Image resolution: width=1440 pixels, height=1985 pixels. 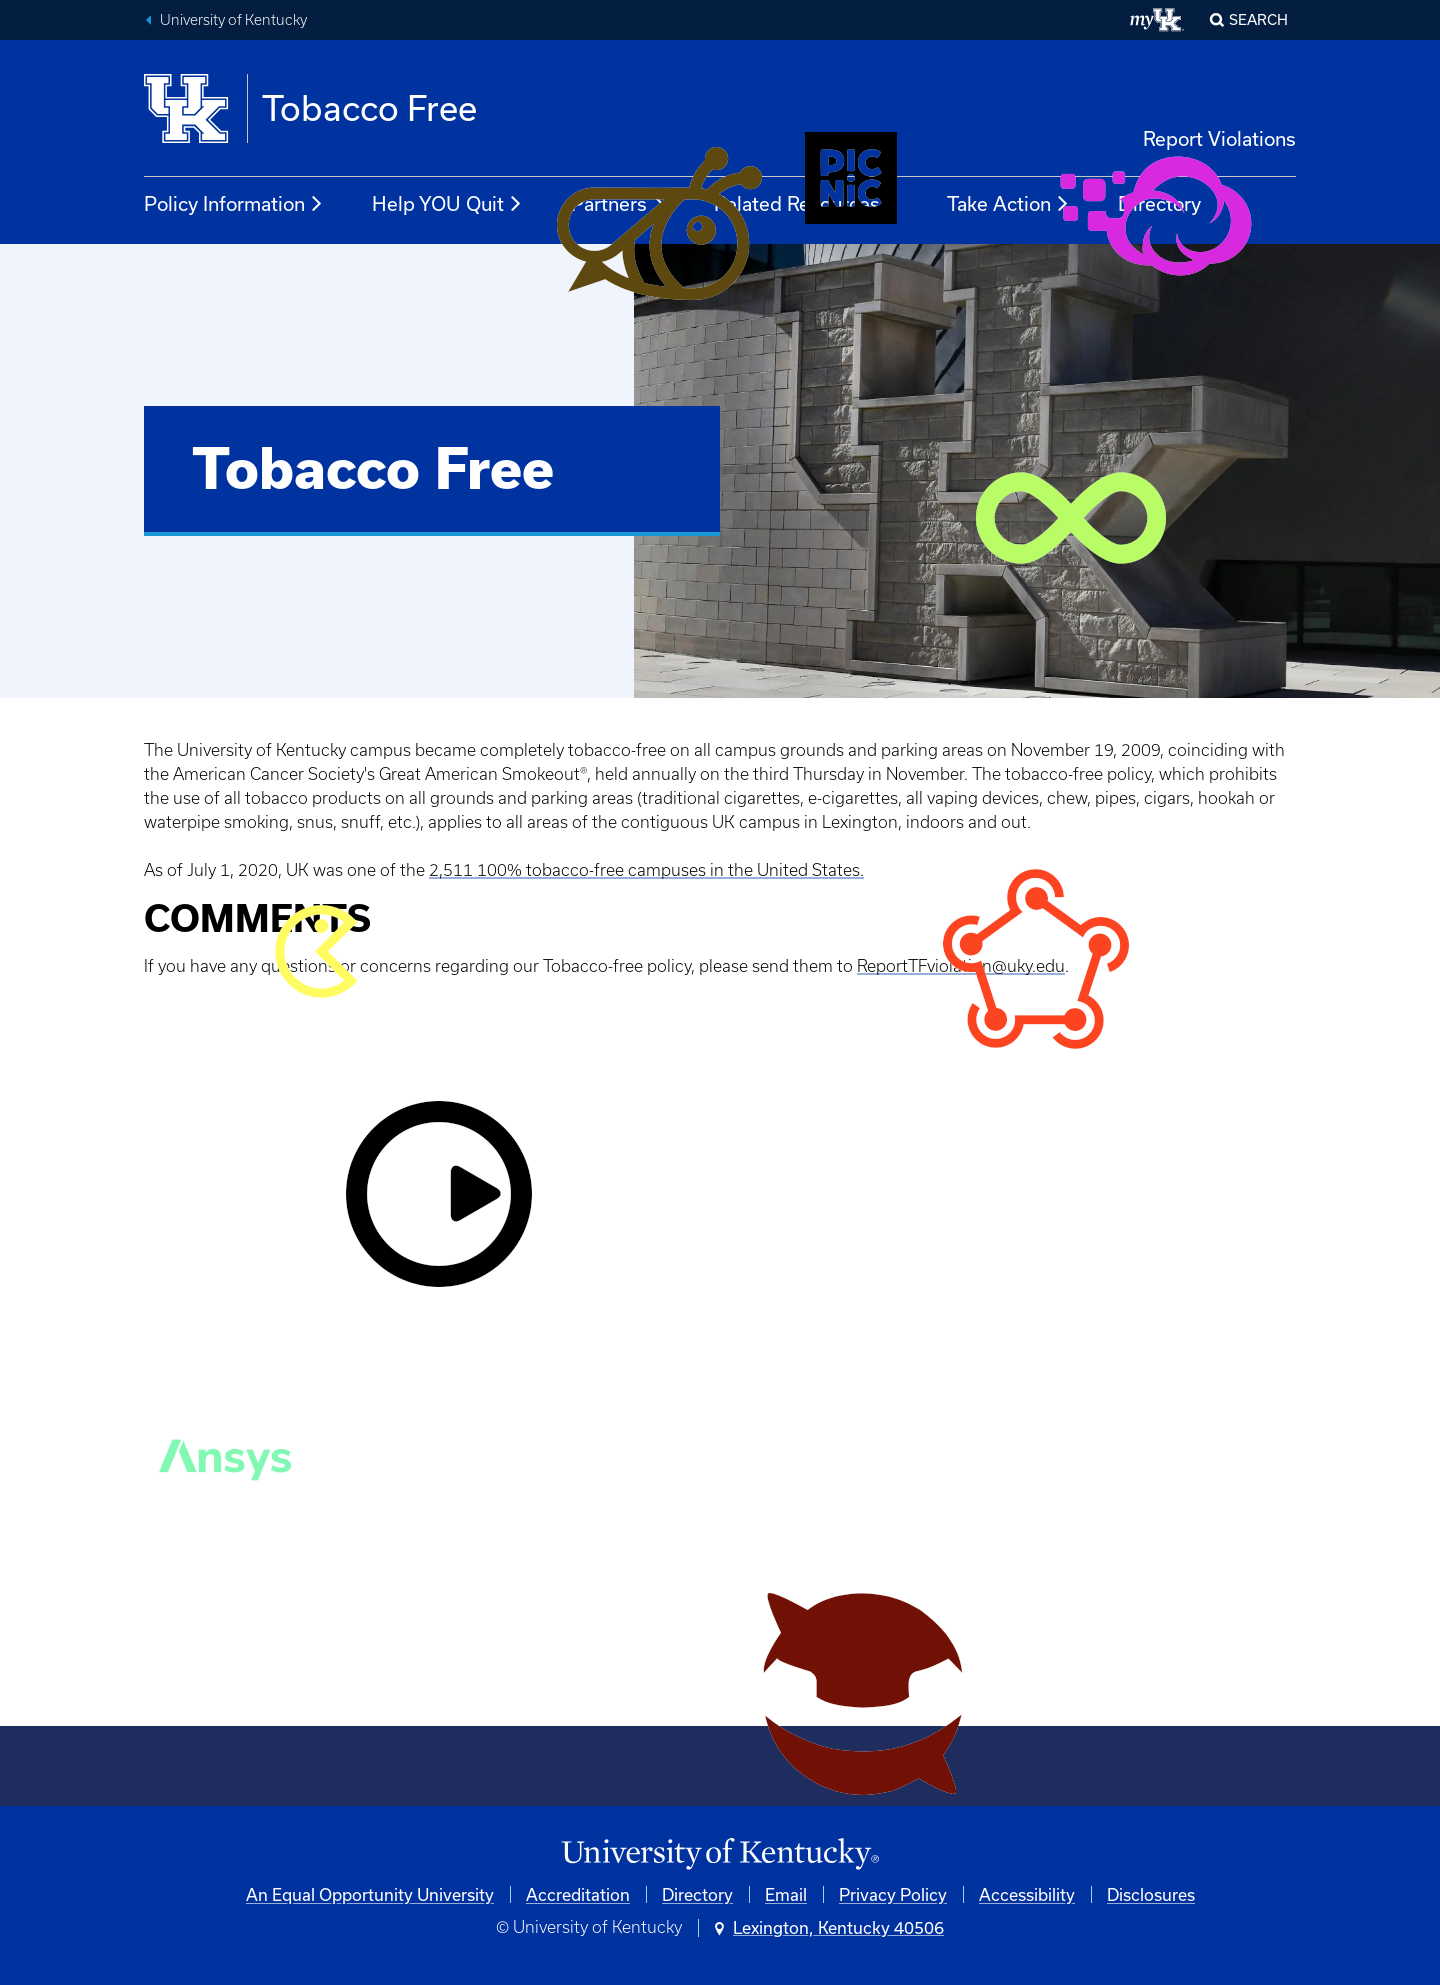 What do you see at coordinates (1071, 518) in the screenshot?
I see `internet computer protocol (ICP) logo` at bounding box center [1071, 518].